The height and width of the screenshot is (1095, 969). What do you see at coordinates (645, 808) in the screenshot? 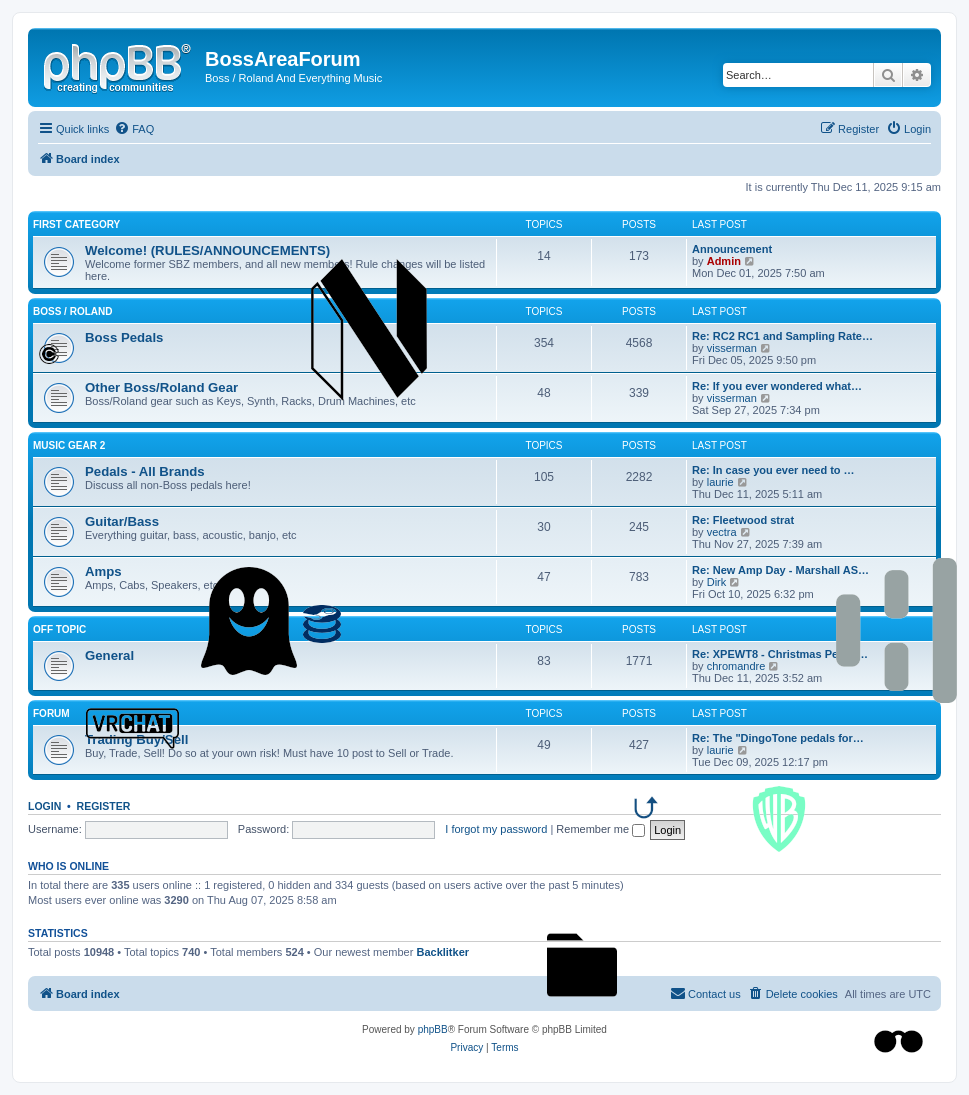
I see `redo or repeat the last action` at bounding box center [645, 808].